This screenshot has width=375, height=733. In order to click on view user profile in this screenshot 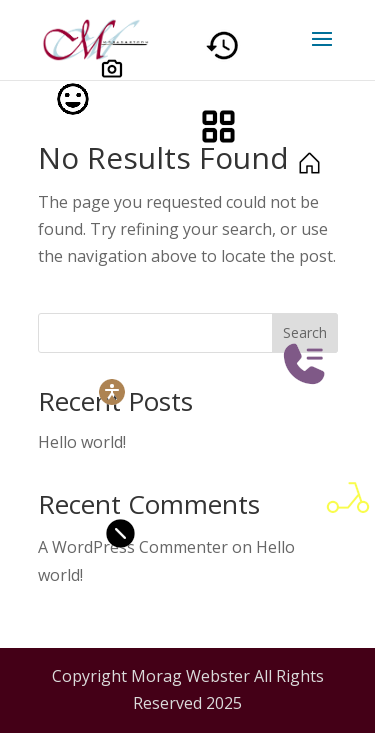, I will do `click(112, 392)`.